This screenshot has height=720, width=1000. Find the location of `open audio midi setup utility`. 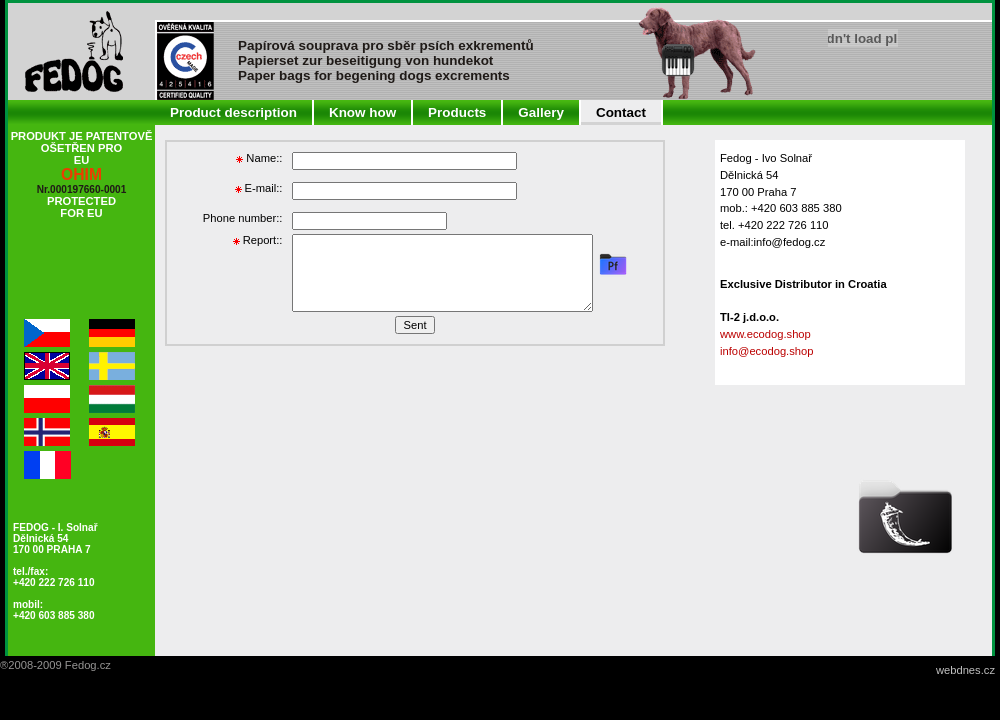

open audio midi setup utility is located at coordinates (678, 60).